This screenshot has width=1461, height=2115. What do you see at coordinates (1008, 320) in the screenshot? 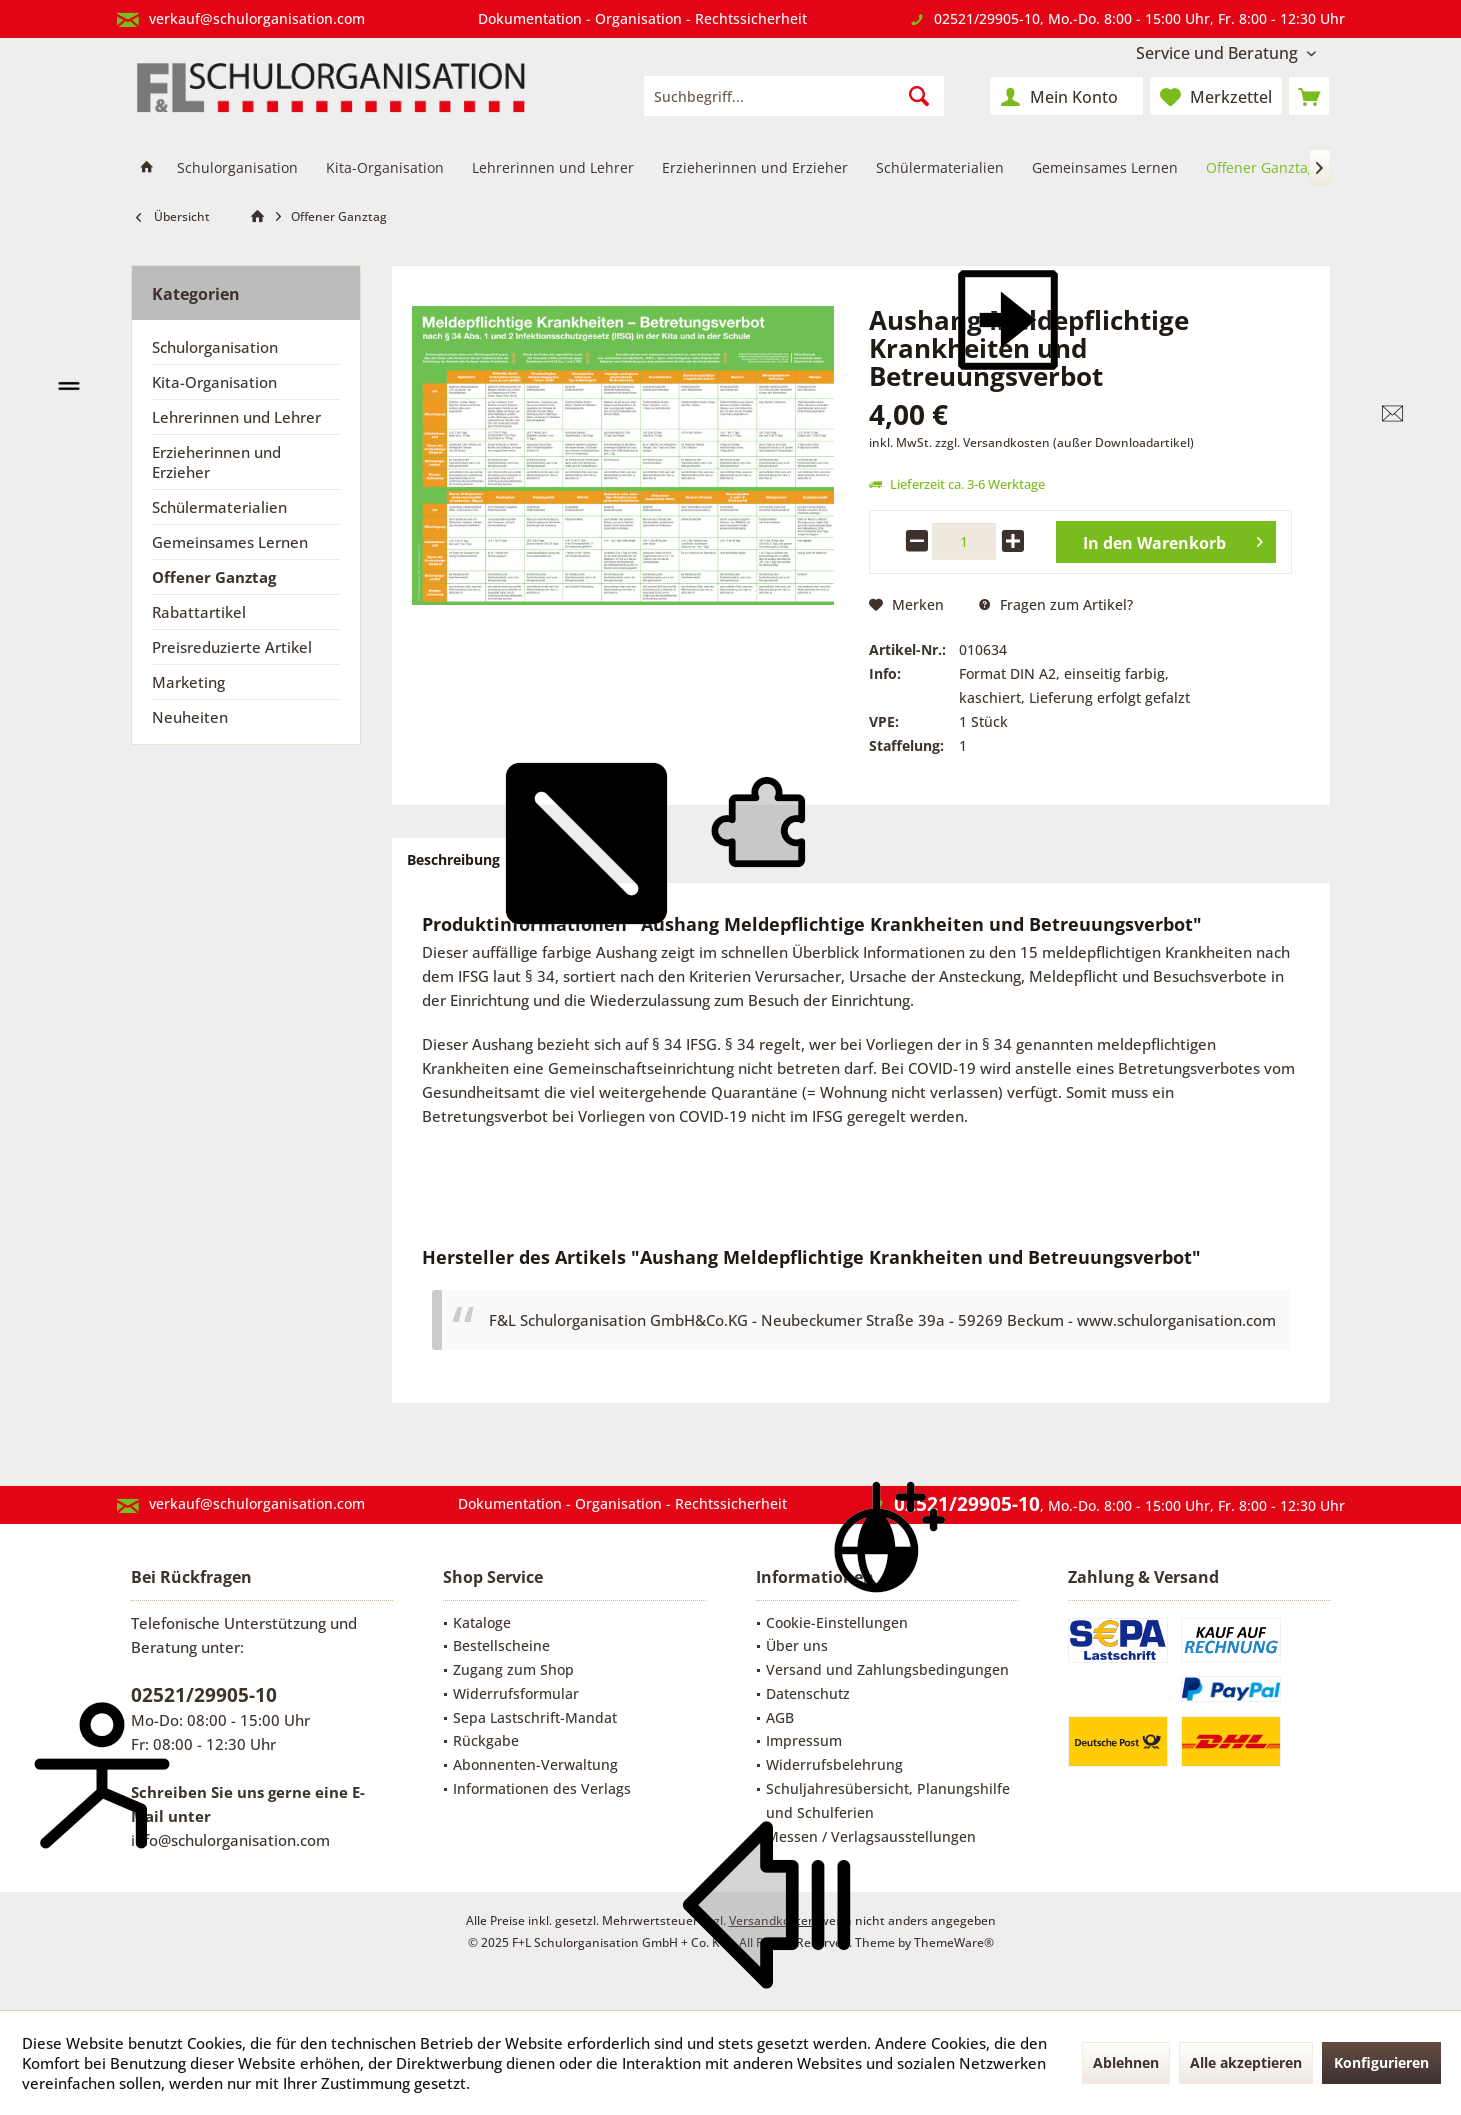
I see `indicates a file has been renamed in version control` at bounding box center [1008, 320].